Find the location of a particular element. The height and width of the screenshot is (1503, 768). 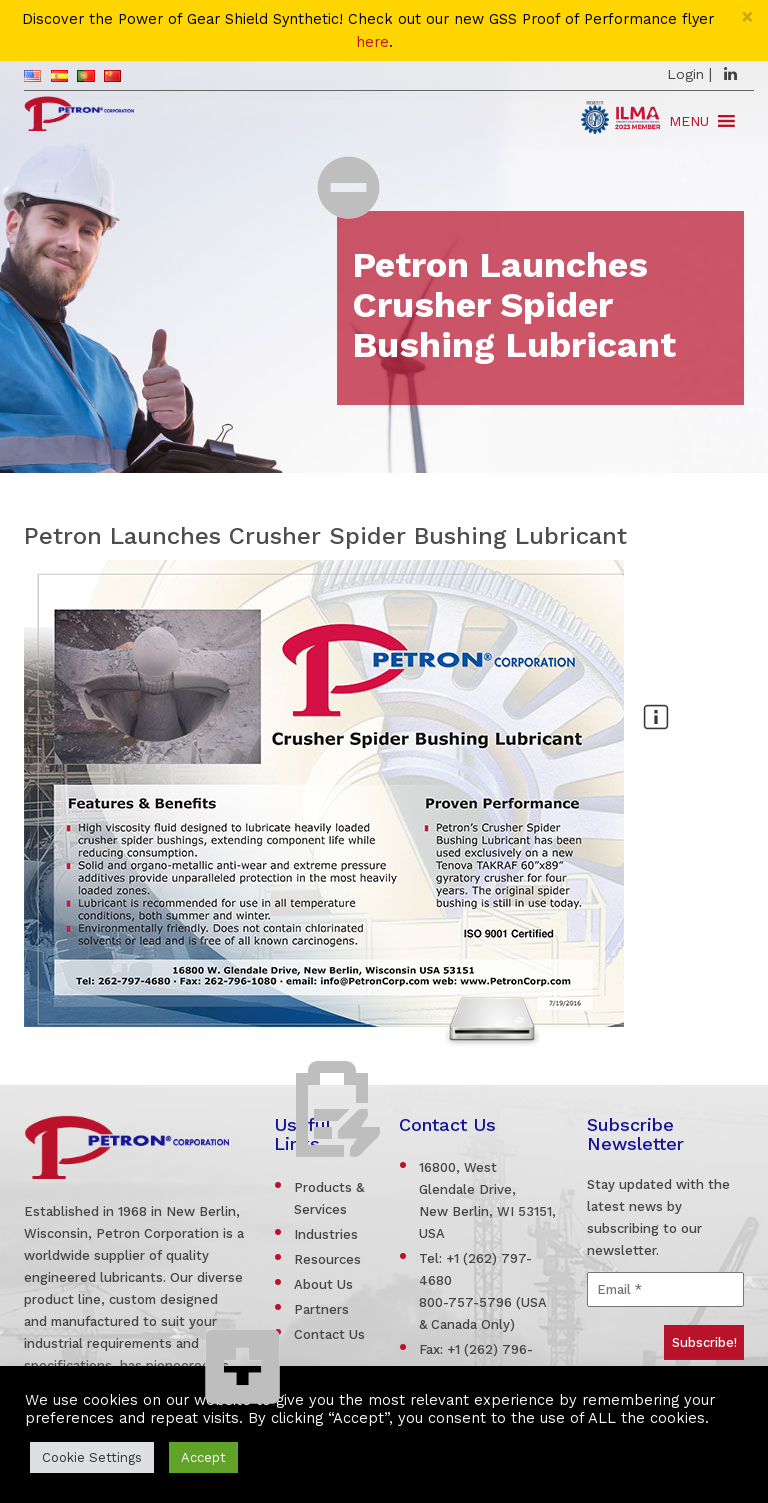

zoom in on the current view is located at coordinates (242, 1366).